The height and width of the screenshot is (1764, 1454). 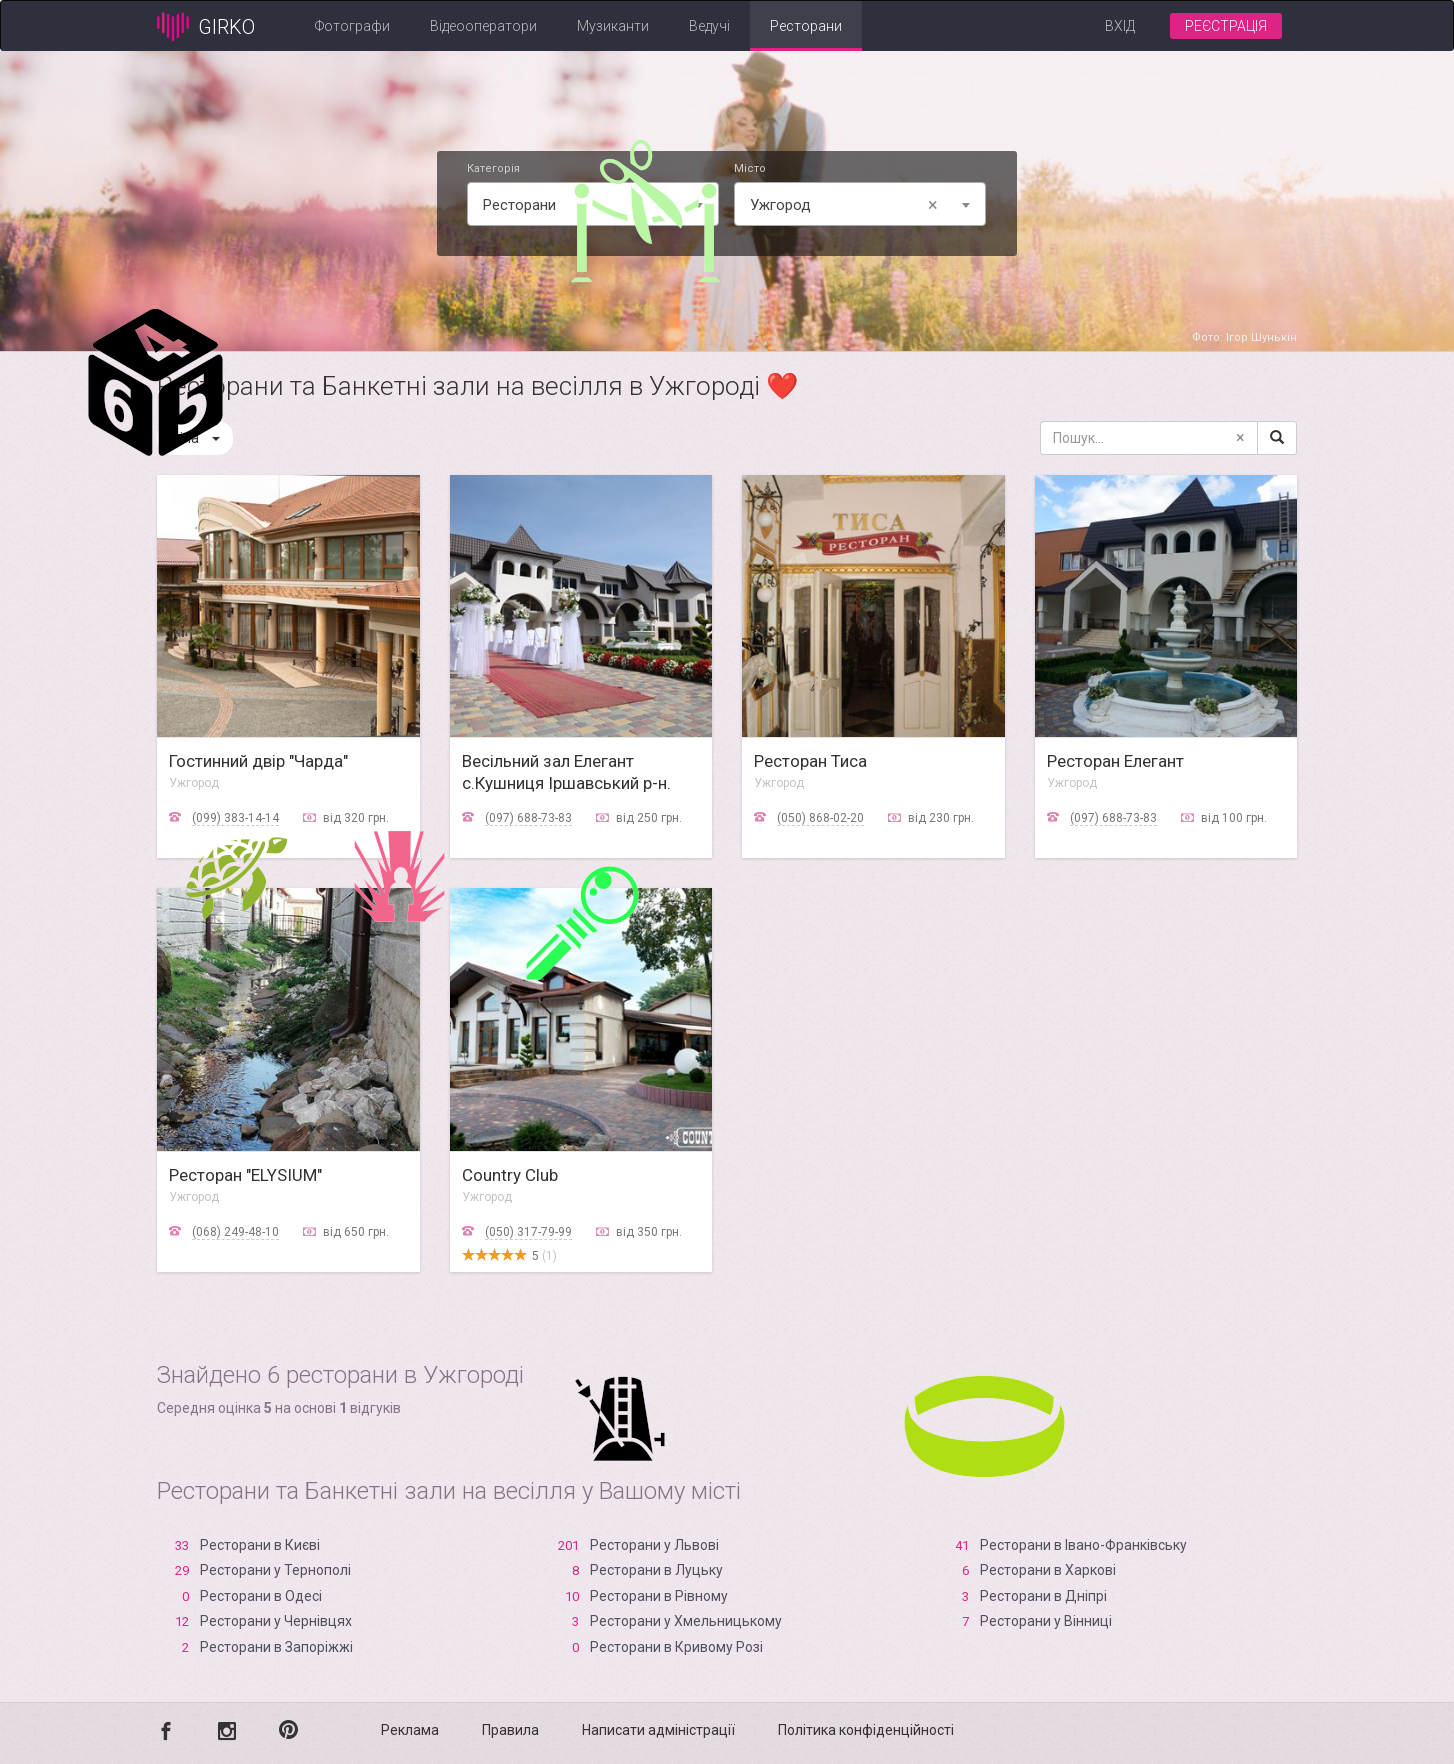 What do you see at coordinates (984, 1426) in the screenshot?
I see `equip a ring item to your character` at bounding box center [984, 1426].